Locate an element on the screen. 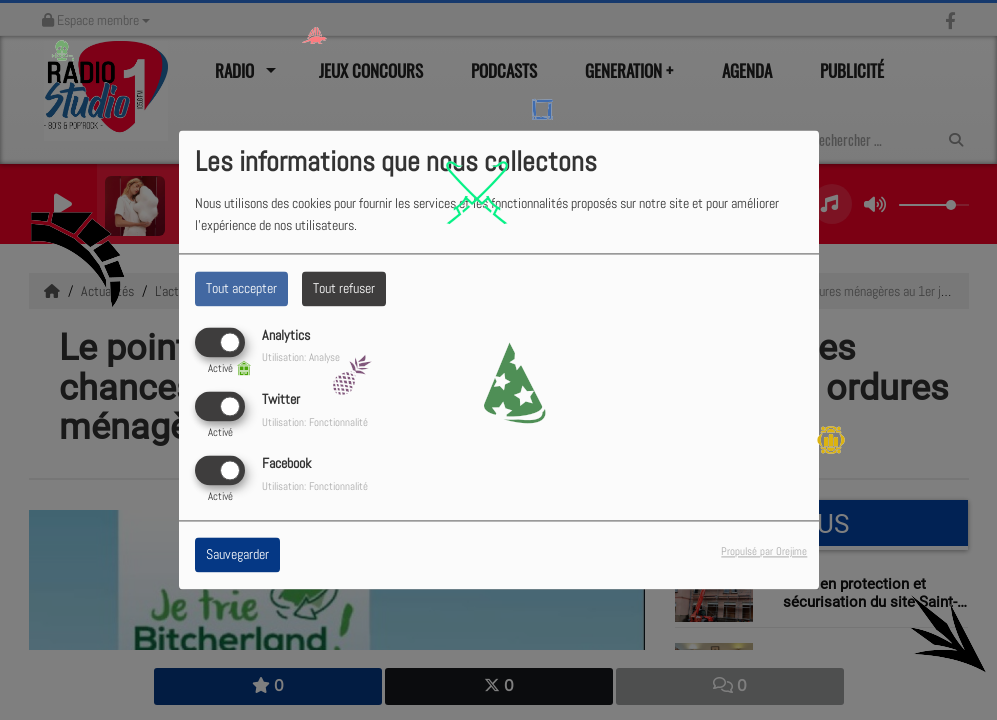 The width and height of the screenshot is (997, 720). select a wooden frame border style is located at coordinates (542, 109).